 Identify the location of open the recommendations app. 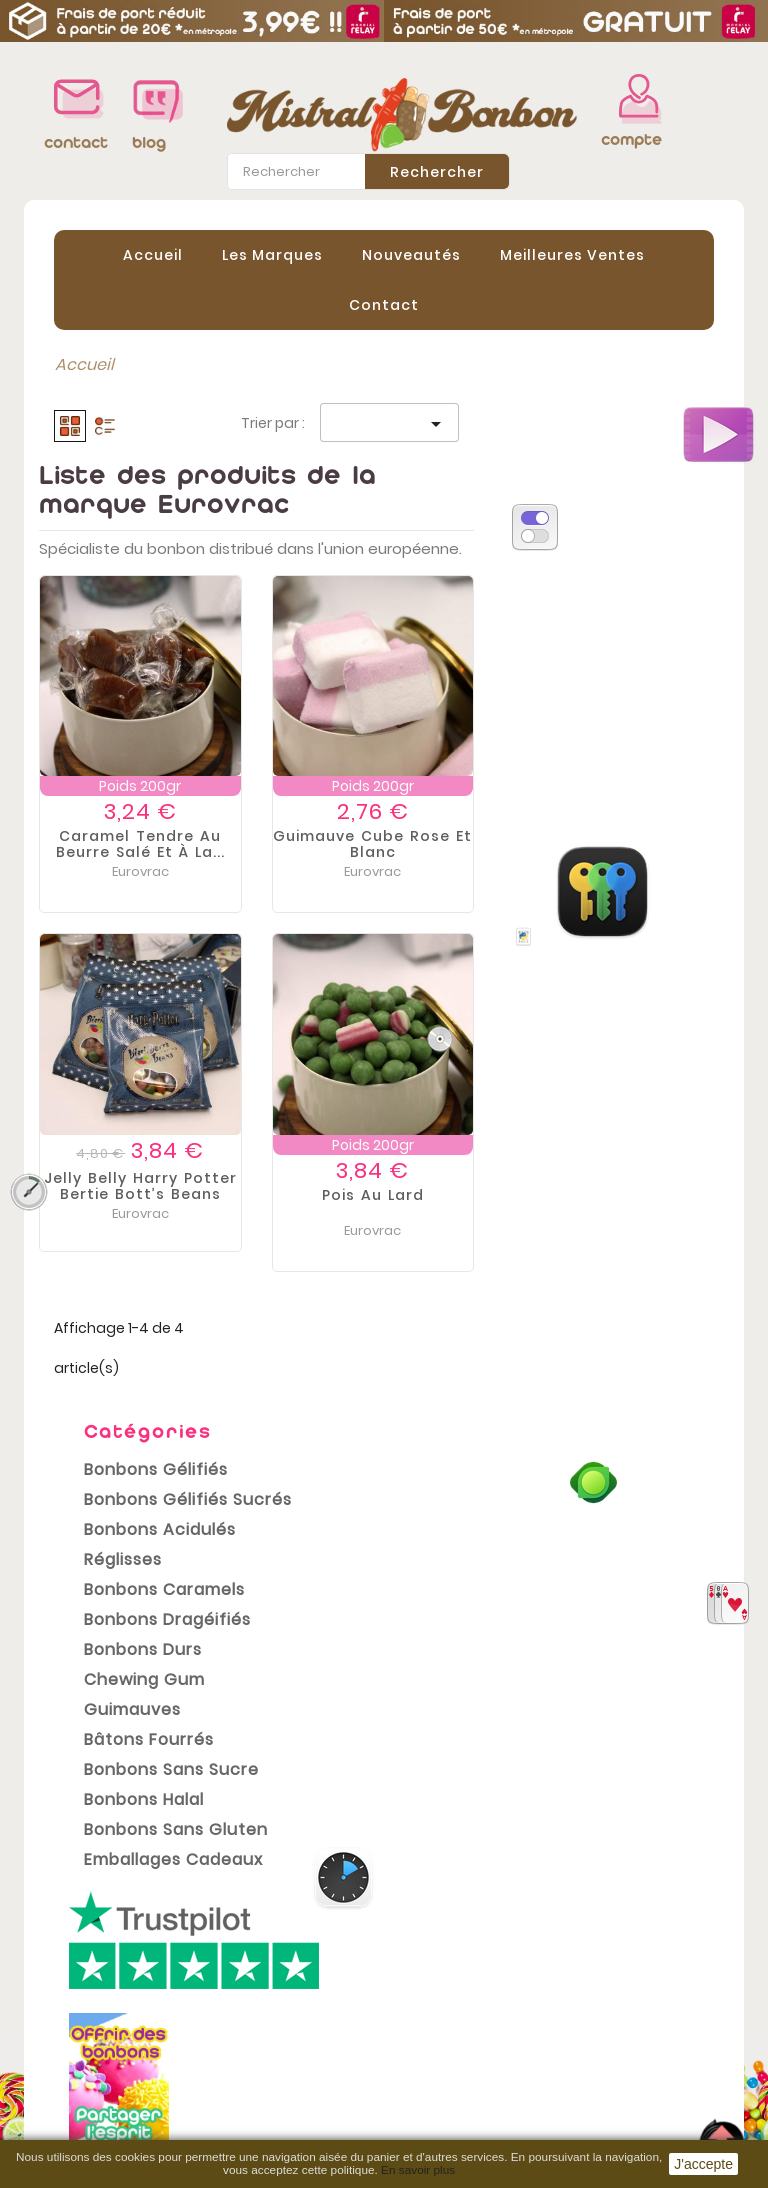
(593, 1482).